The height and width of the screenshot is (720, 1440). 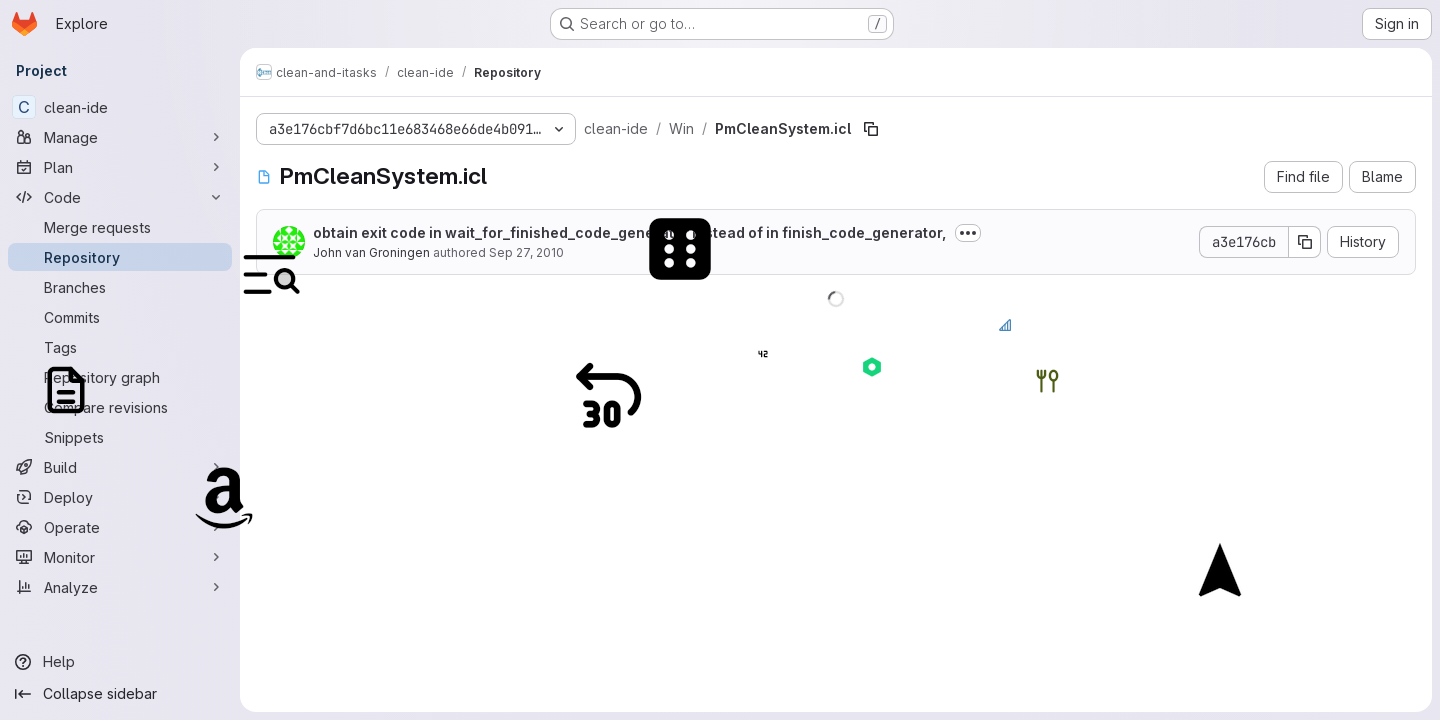 What do you see at coordinates (763, 354) in the screenshot?
I see `displays the number 42 as a label or count indicator` at bounding box center [763, 354].